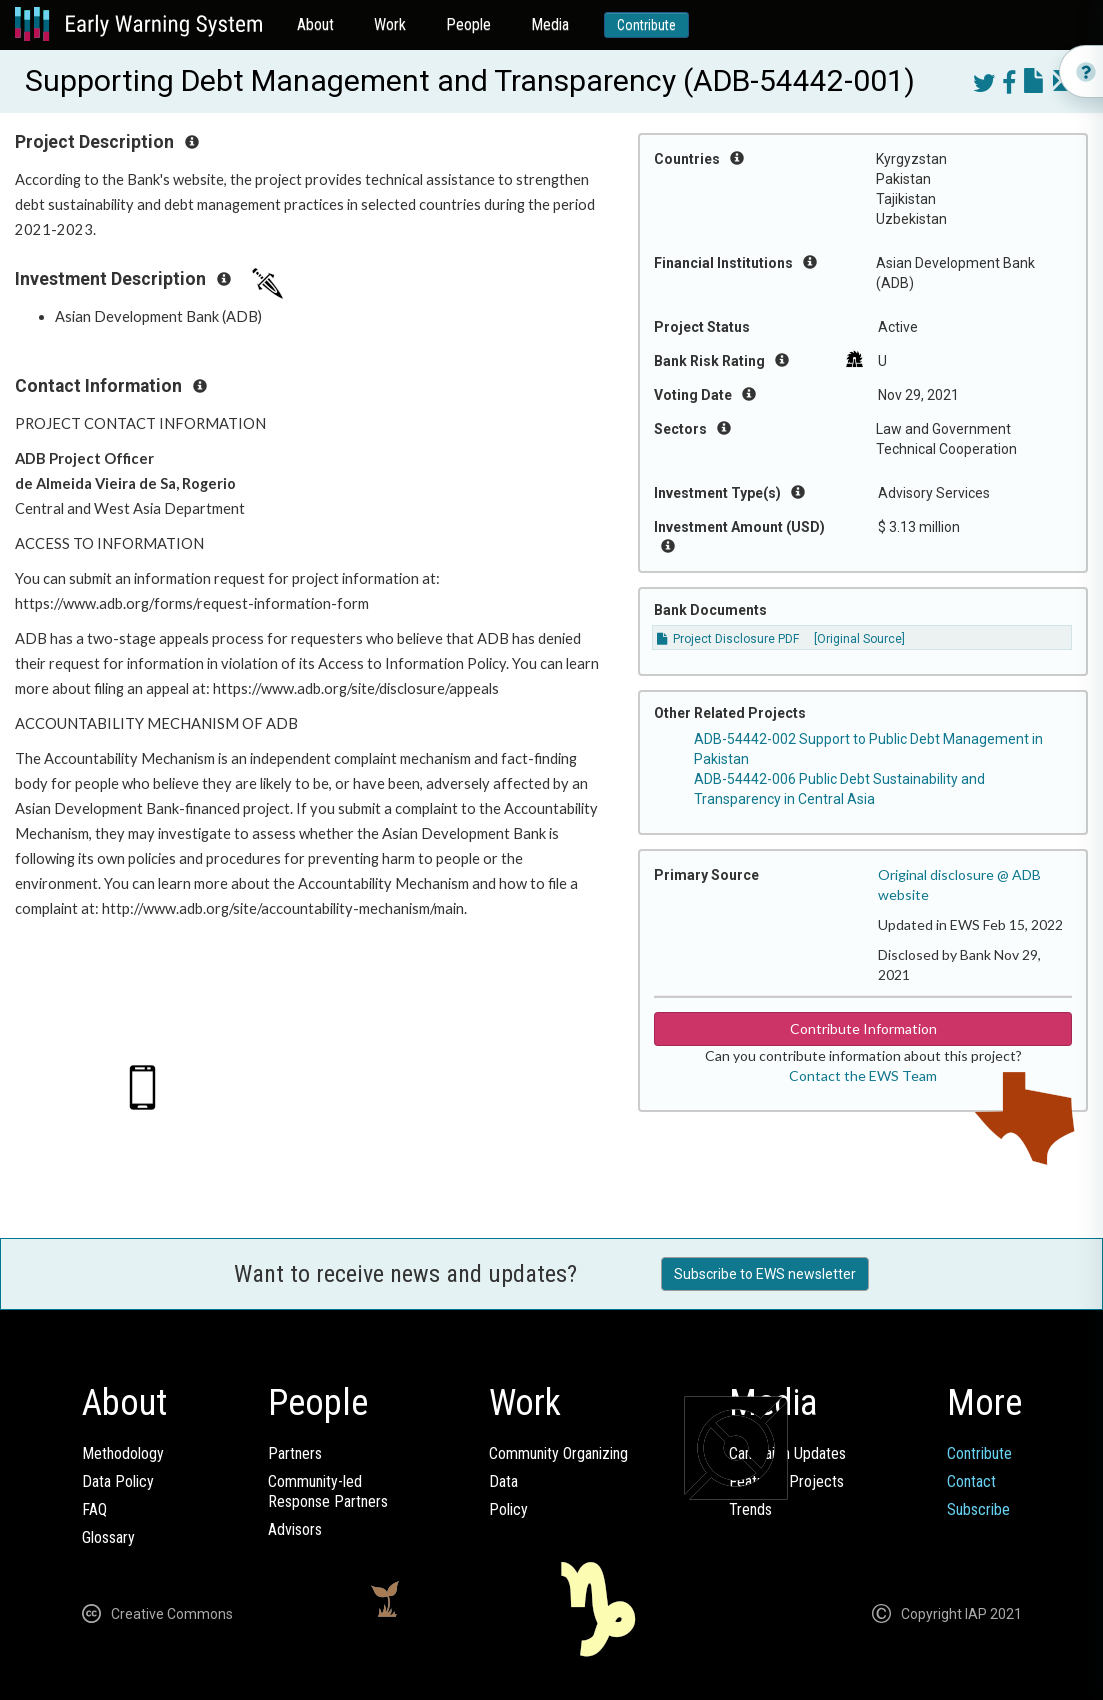  What do you see at coordinates (1024, 1118) in the screenshot?
I see `select texas as your region or state` at bounding box center [1024, 1118].